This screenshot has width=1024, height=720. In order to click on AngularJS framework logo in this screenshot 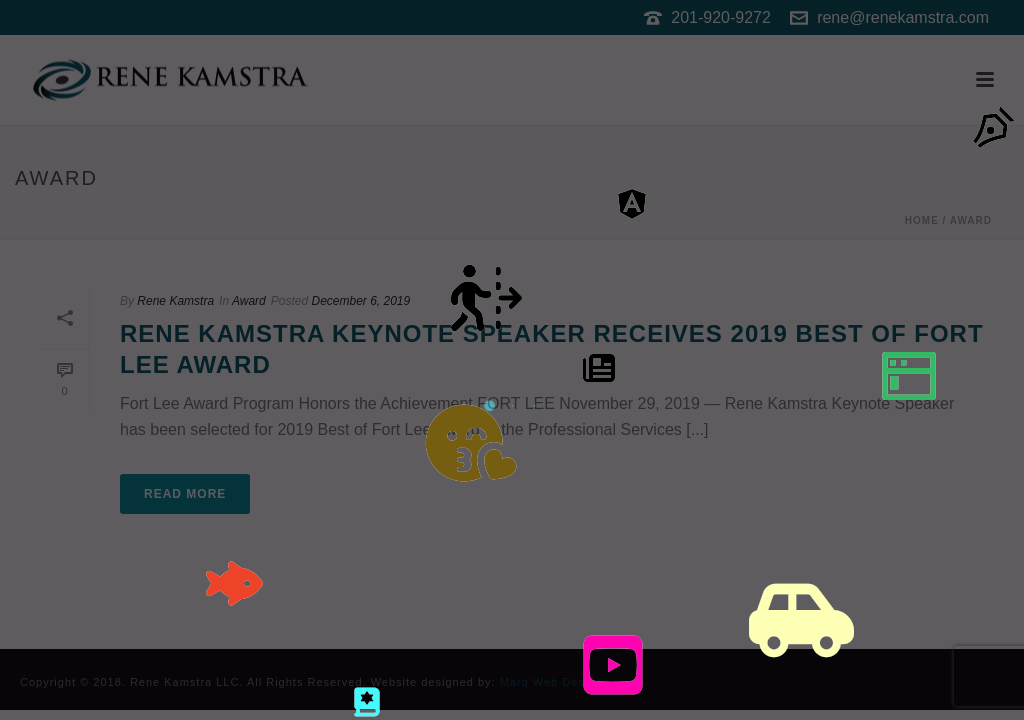, I will do `click(632, 204)`.